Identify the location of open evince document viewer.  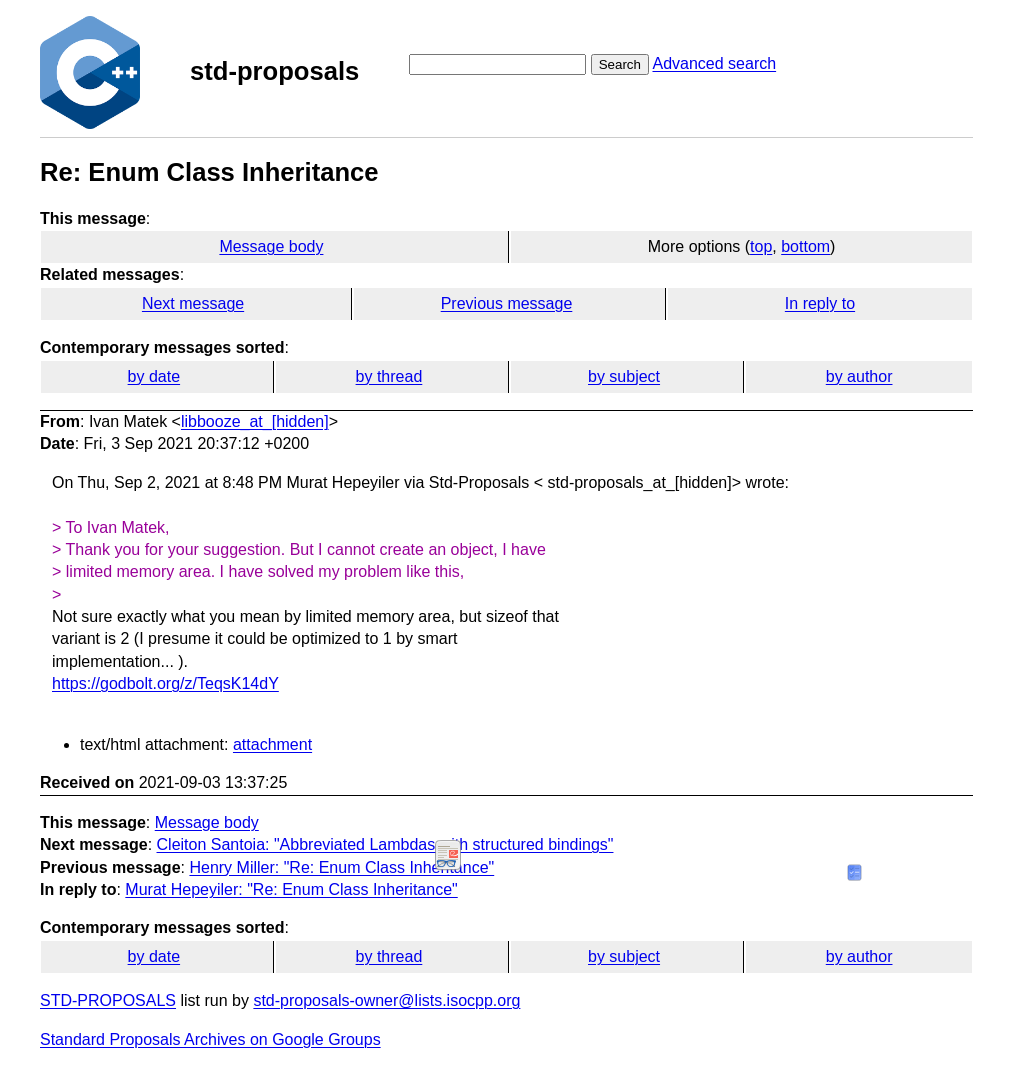
(448, 855).